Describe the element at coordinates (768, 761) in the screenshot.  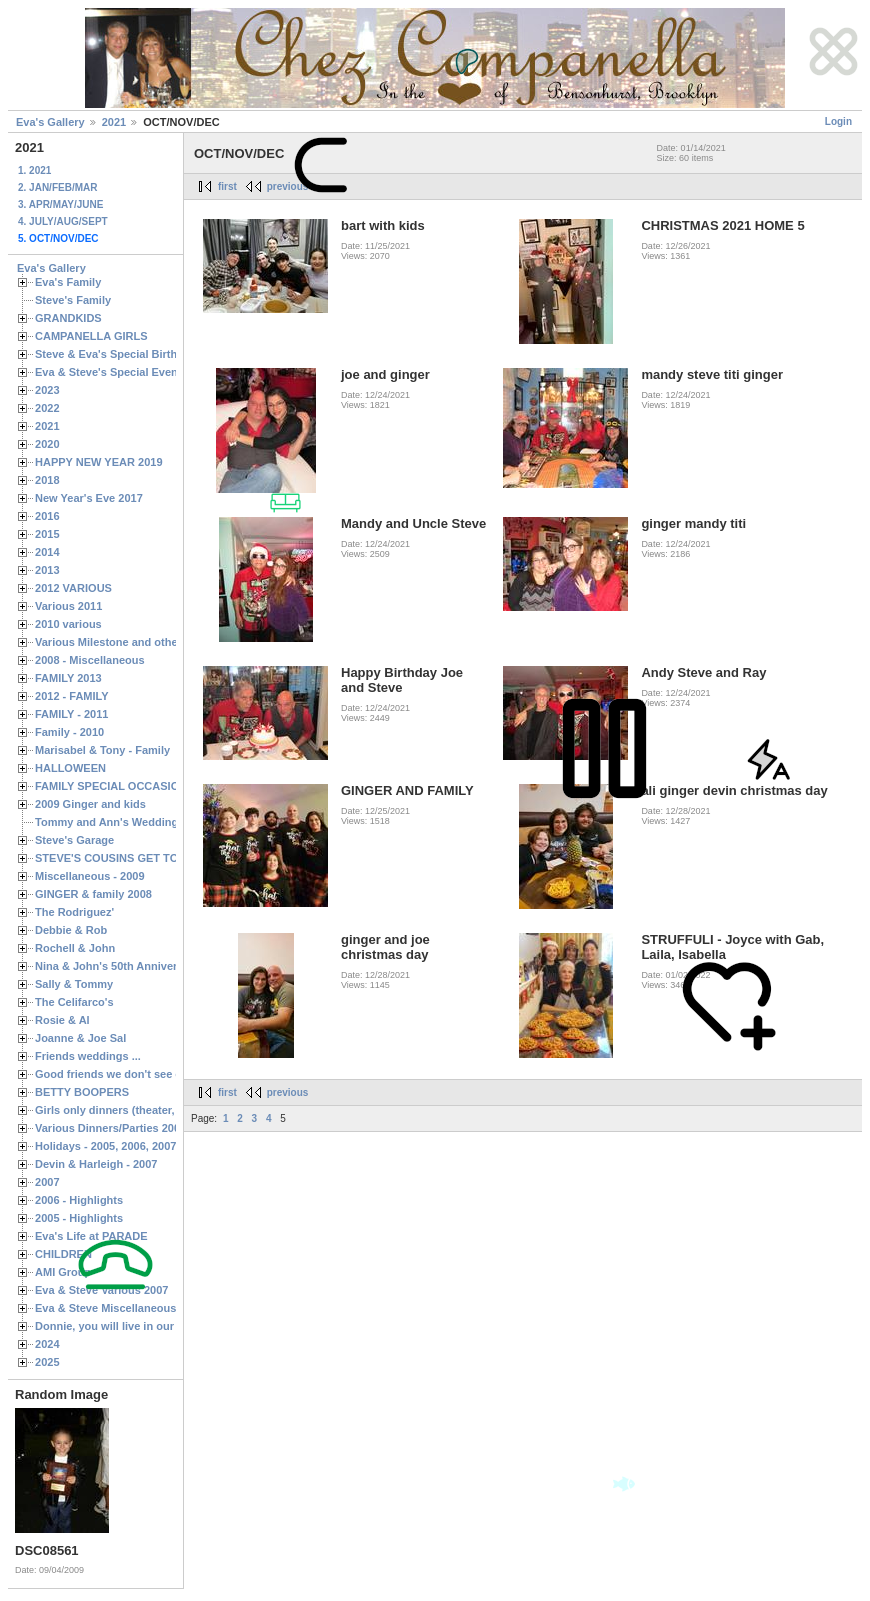
I see `toggle auto-flash mode in camera settings` at that location.